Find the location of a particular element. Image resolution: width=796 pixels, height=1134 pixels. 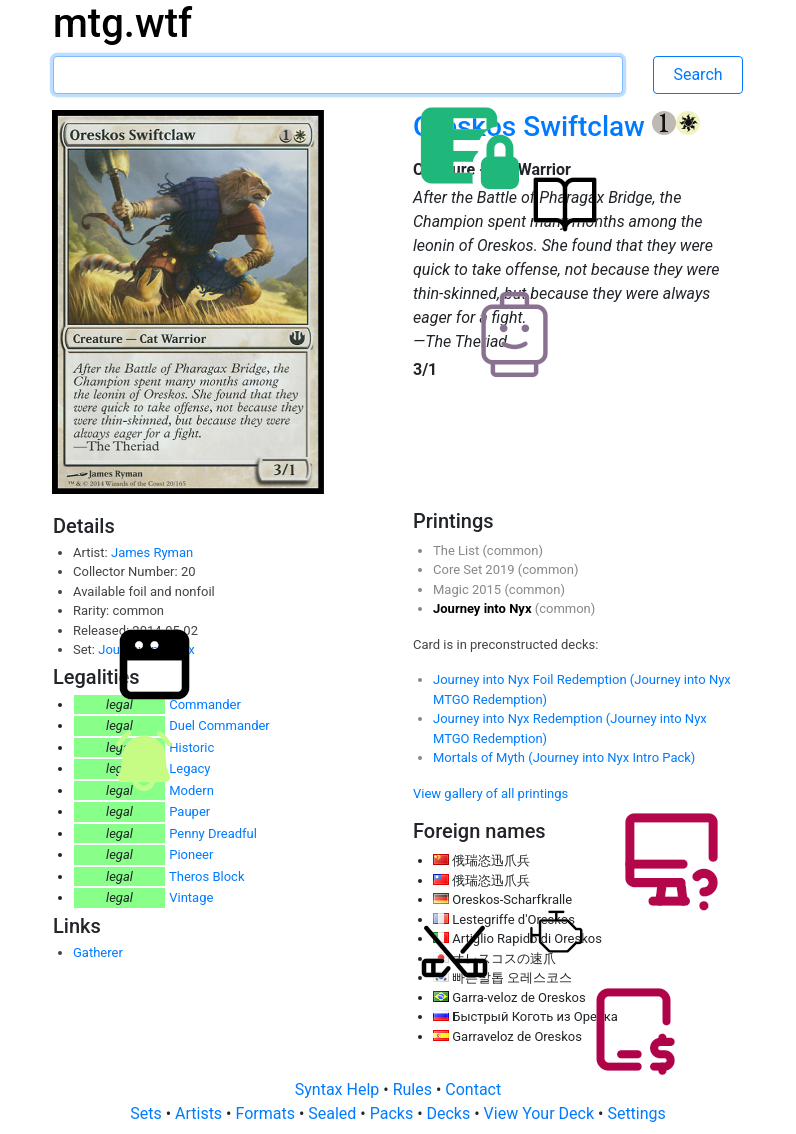

indicates new notifications or alerts is located at coordinates (144, 762).